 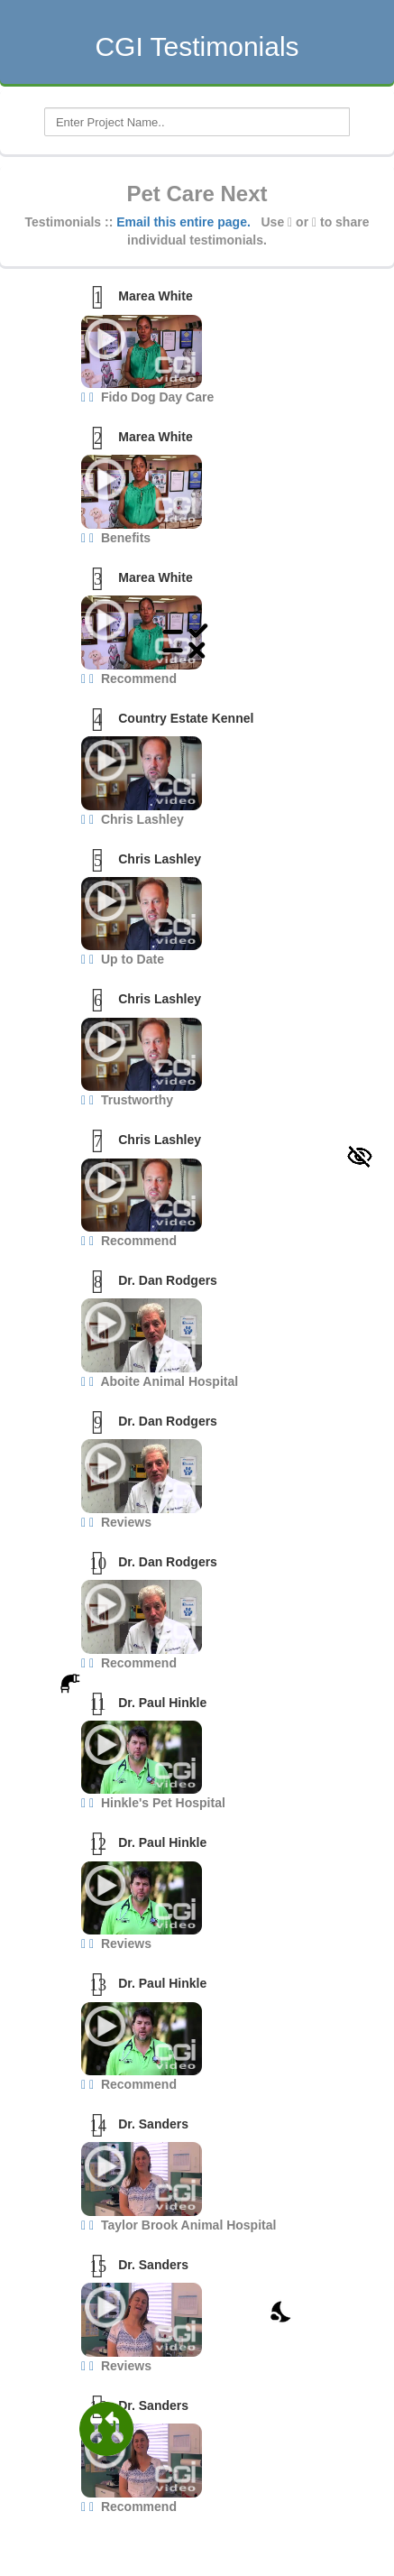 What do you see at coordinates (106, 2429) in the screenshot?
I see `view open pull request in activity feed` at bounding box center [106, 2429].